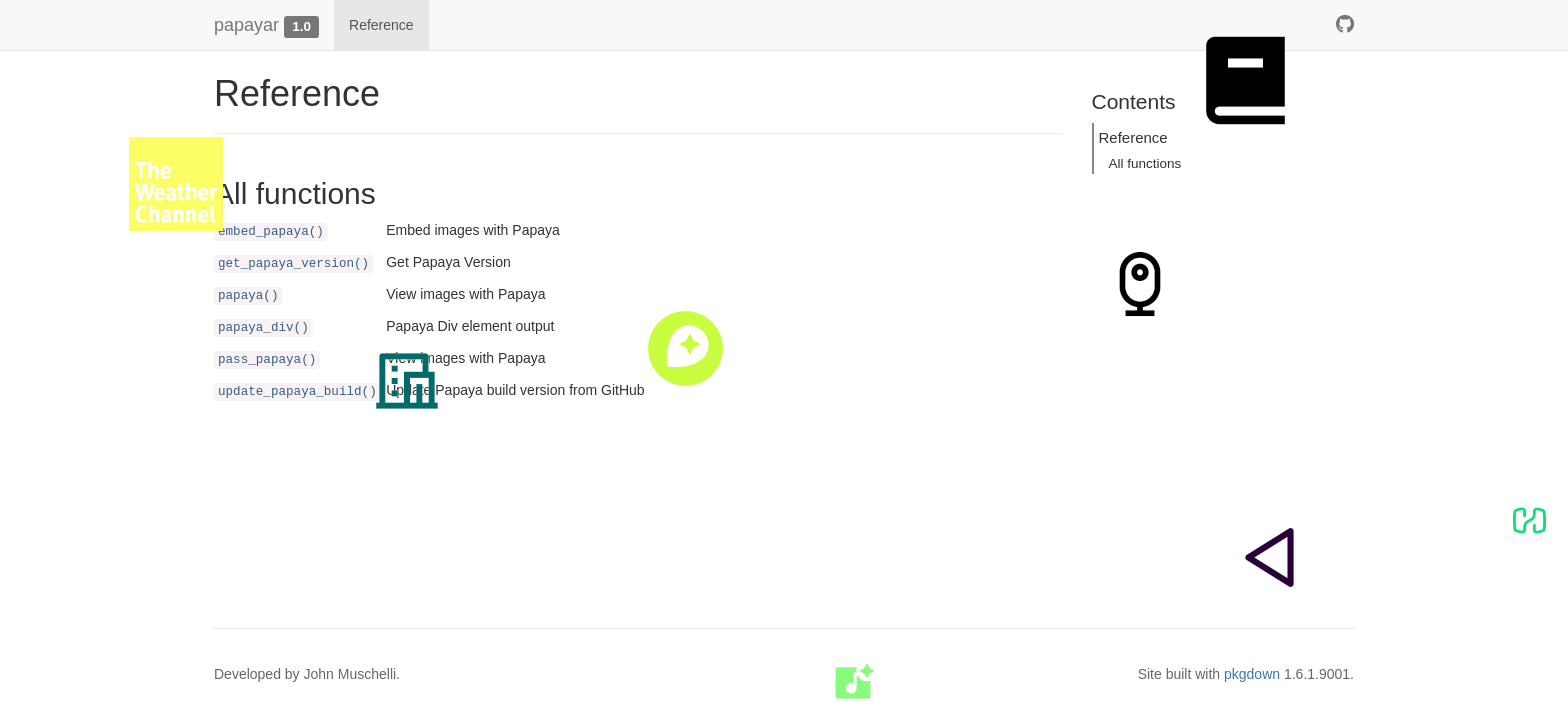  I want to click on find nearby hotels, so click(407, 381).